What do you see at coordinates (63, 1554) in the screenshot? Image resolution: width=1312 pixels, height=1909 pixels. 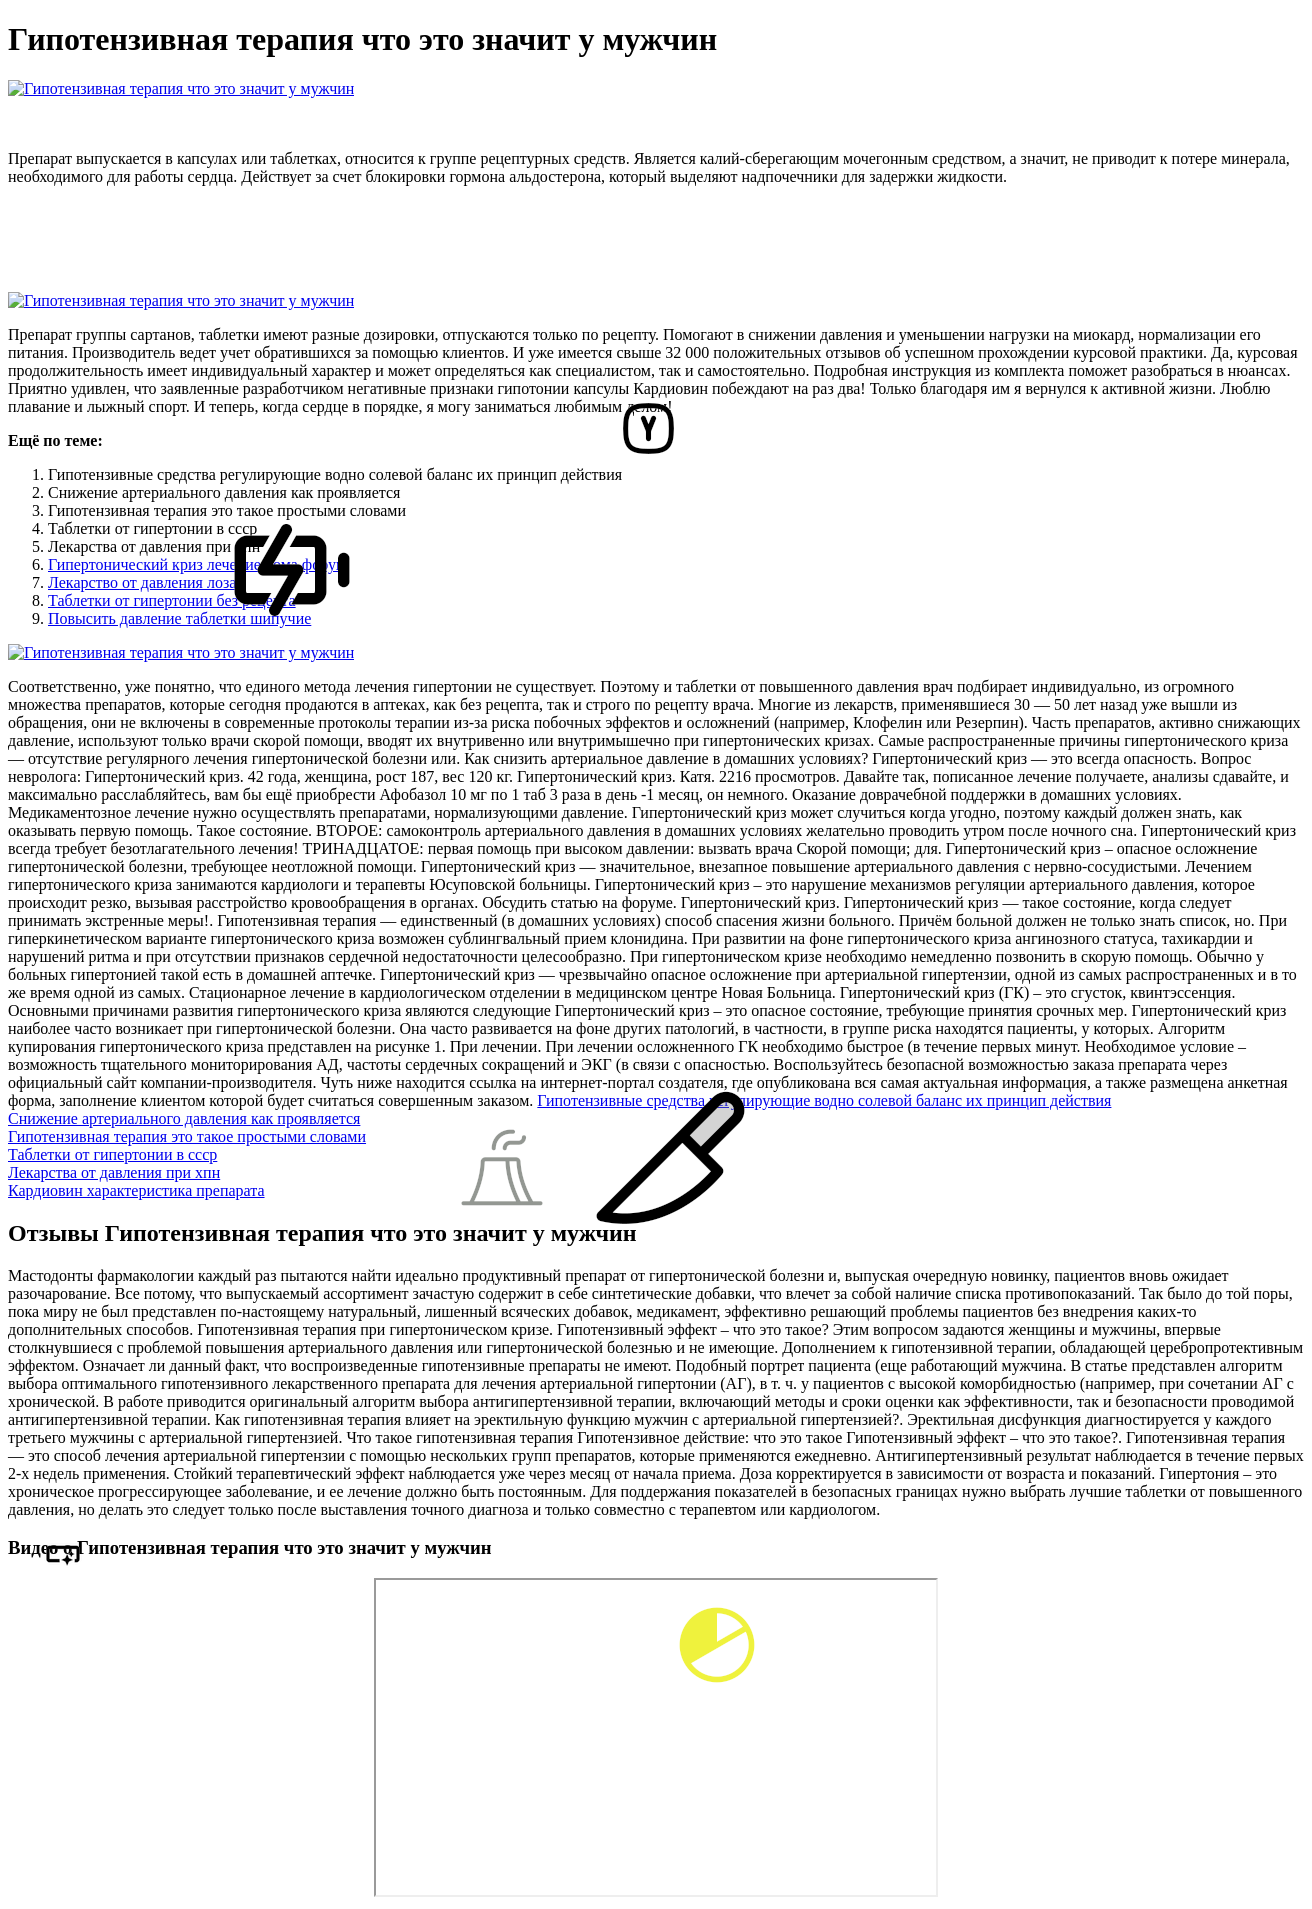 I see `add a smart action or automated button` at bounding box center [63, 1554].